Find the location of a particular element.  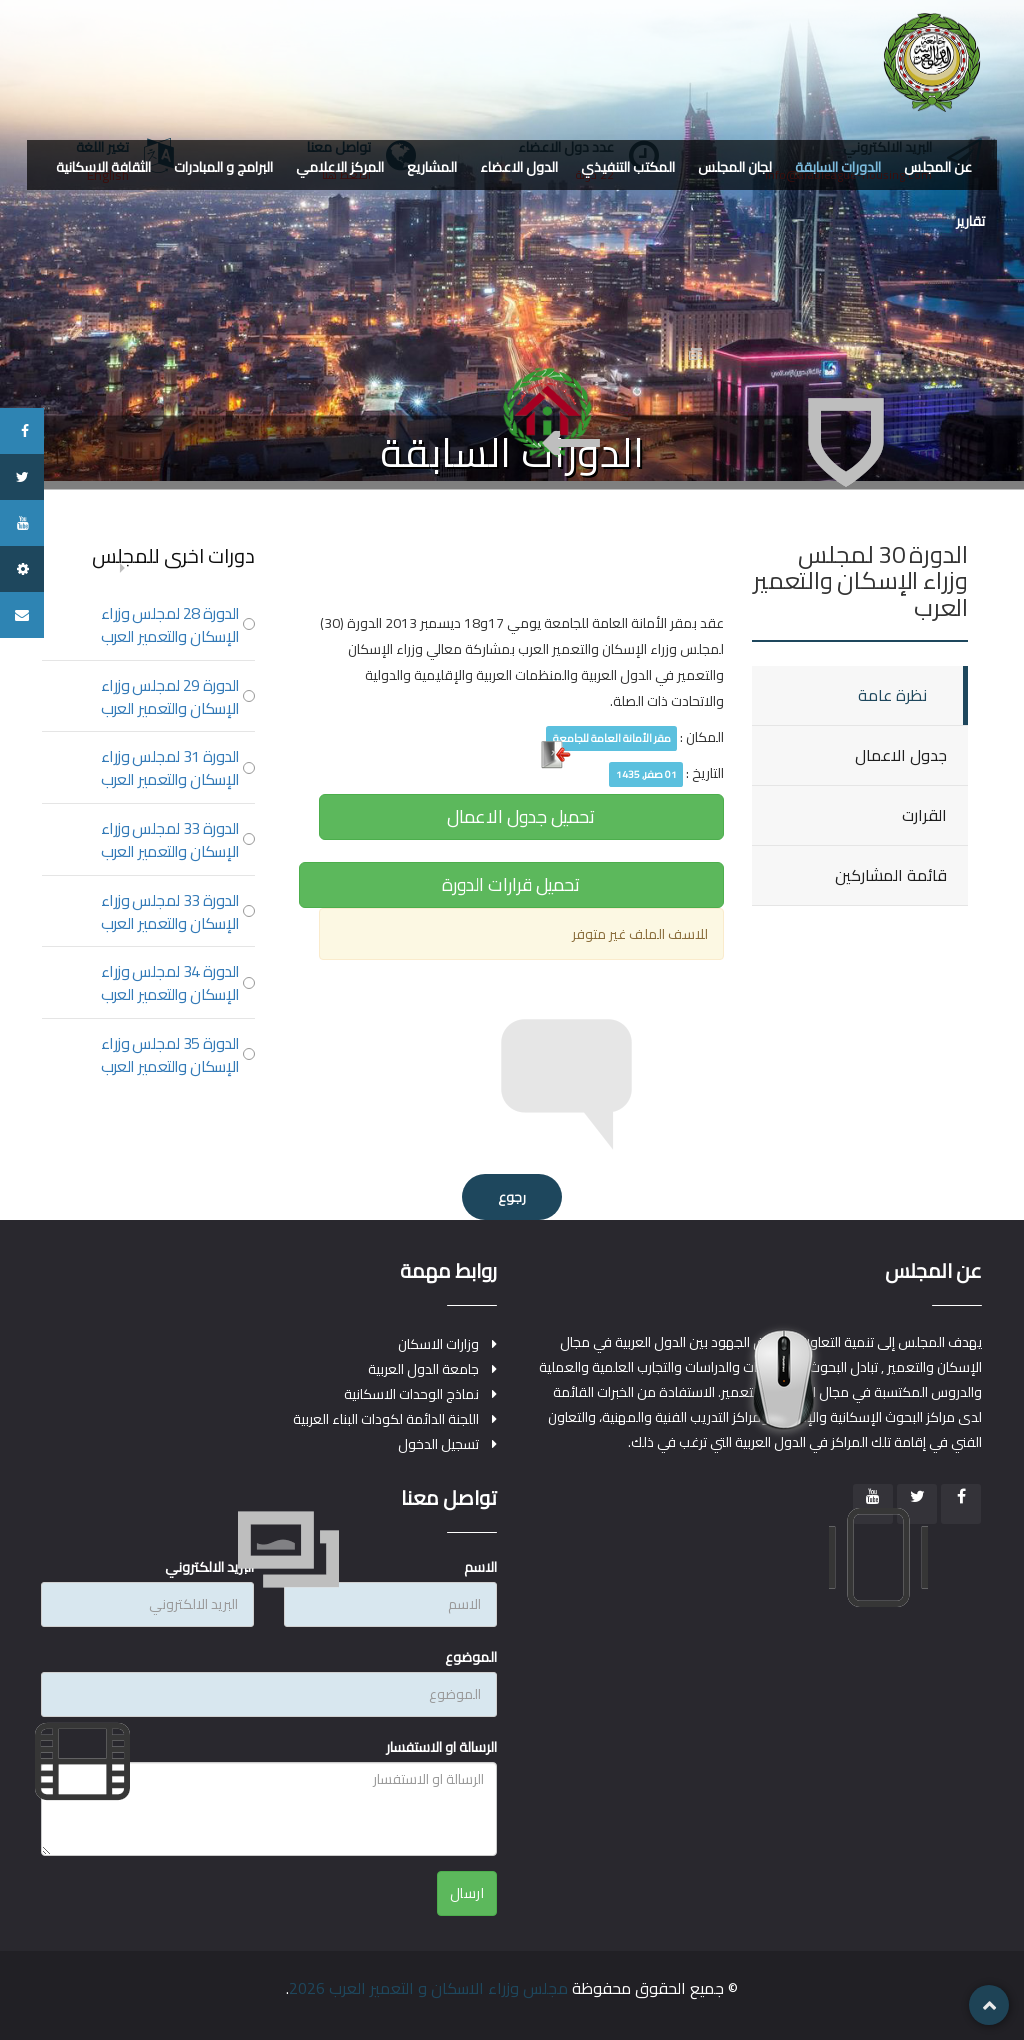

configure mouse settings is located at coordinates (783, 1381).